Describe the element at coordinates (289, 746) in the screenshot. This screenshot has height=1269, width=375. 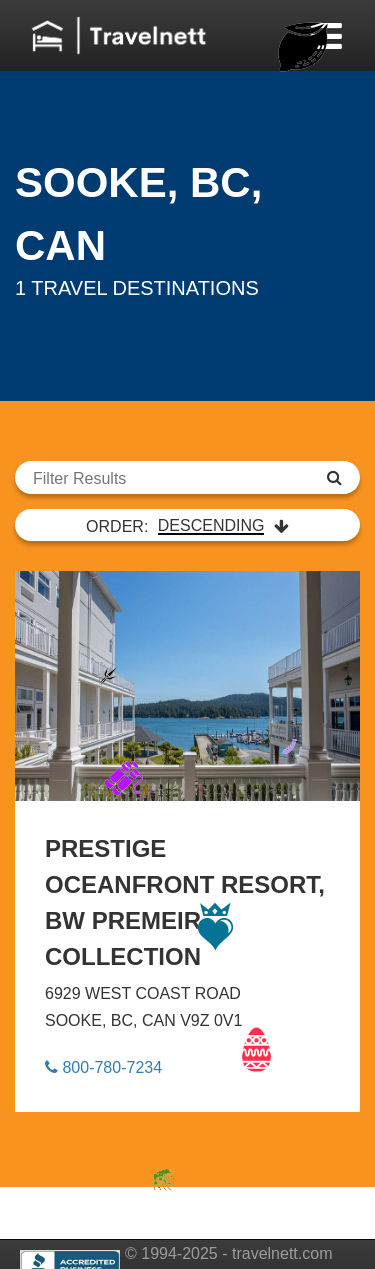
I see `select peas as an ingredient` at that location.